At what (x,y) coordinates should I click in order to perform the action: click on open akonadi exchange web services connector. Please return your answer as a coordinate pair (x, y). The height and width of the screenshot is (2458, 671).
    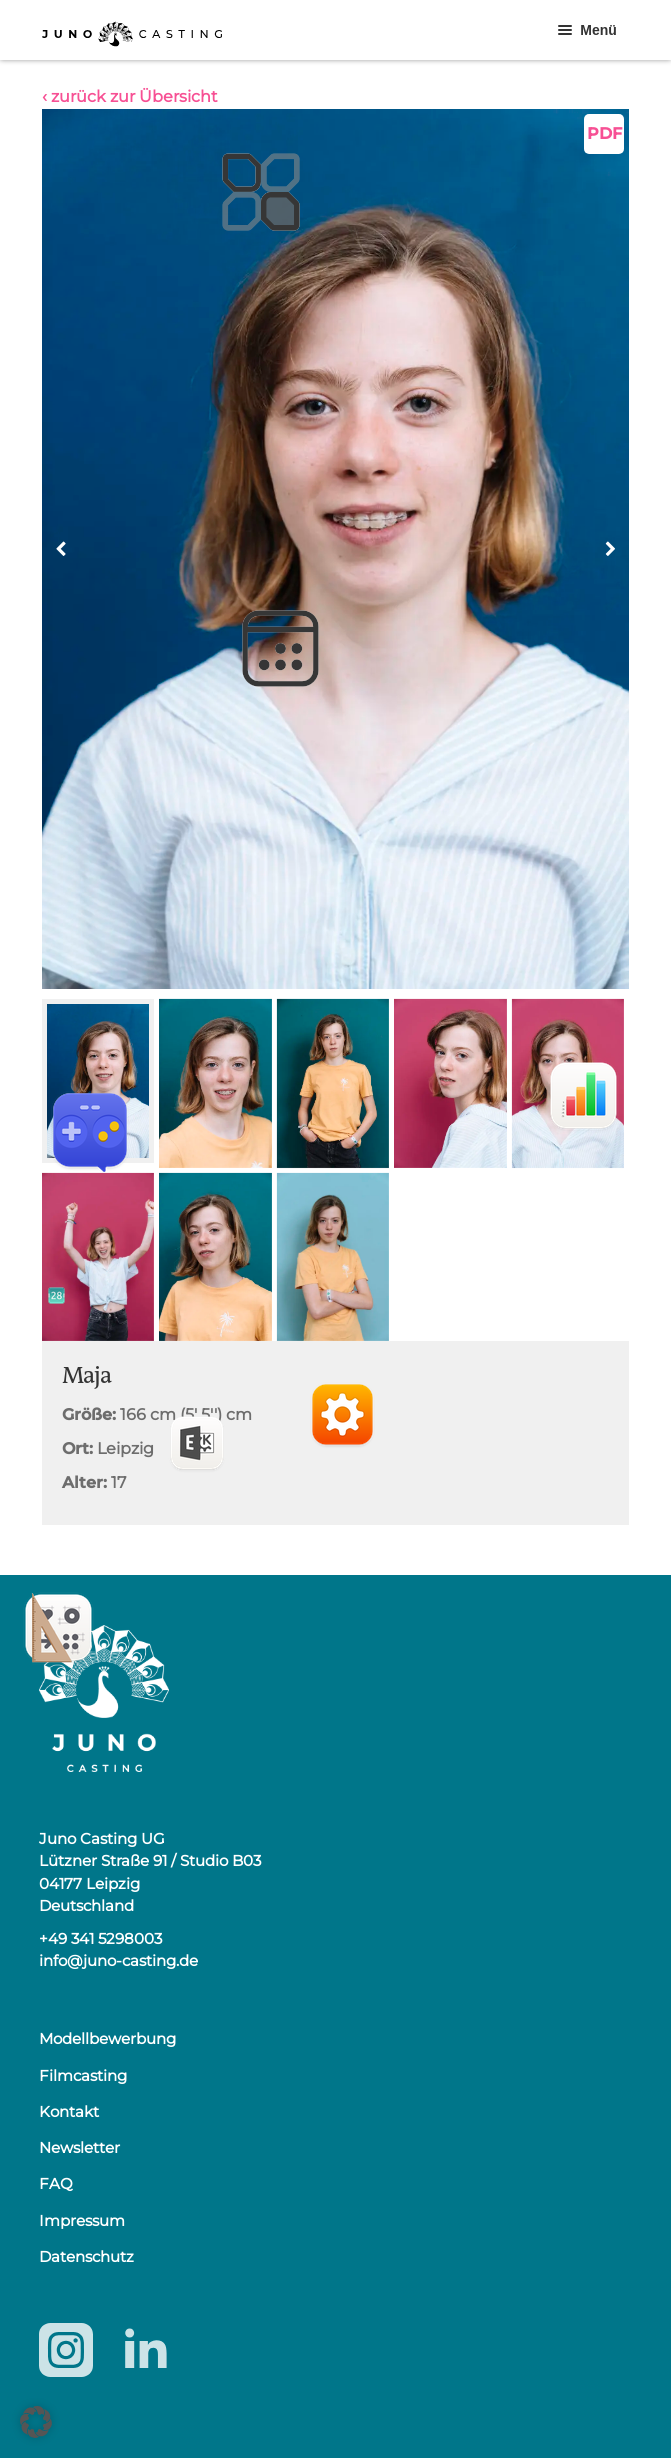
    Looking at the image, I should click on (197, 1443).